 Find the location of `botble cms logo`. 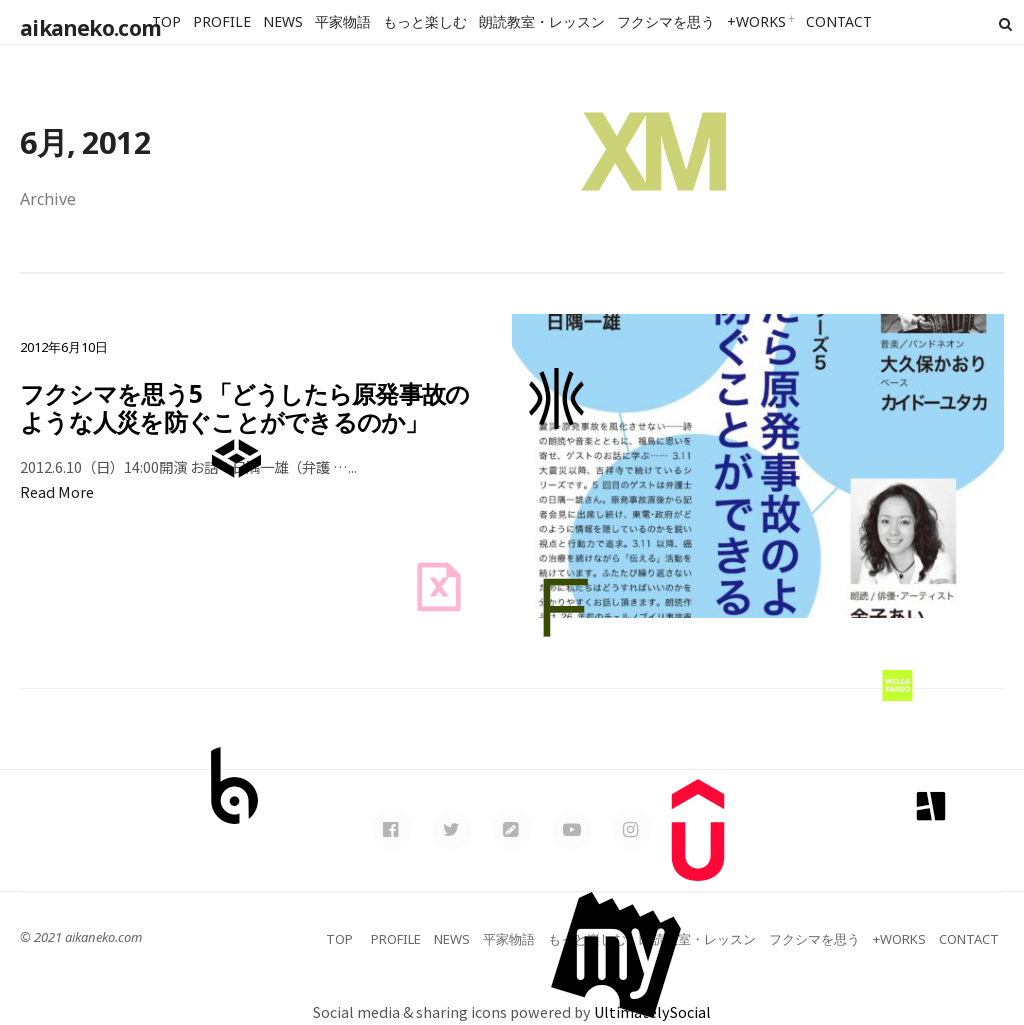

botble cms logo is located at coordinates (234, 785).